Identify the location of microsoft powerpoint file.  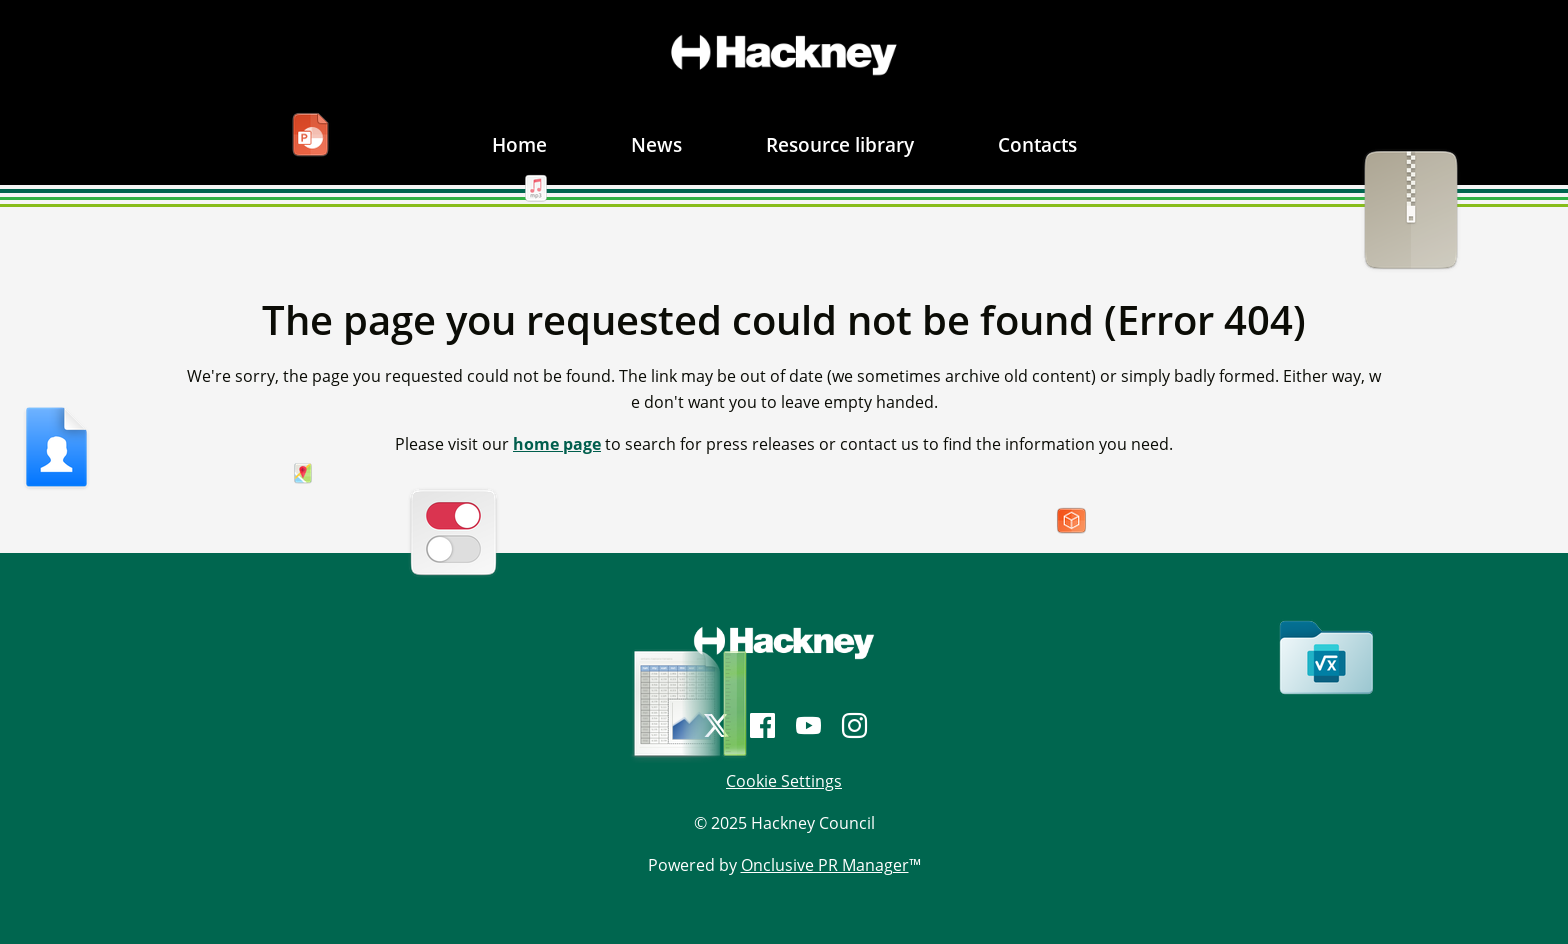
(310, 134).